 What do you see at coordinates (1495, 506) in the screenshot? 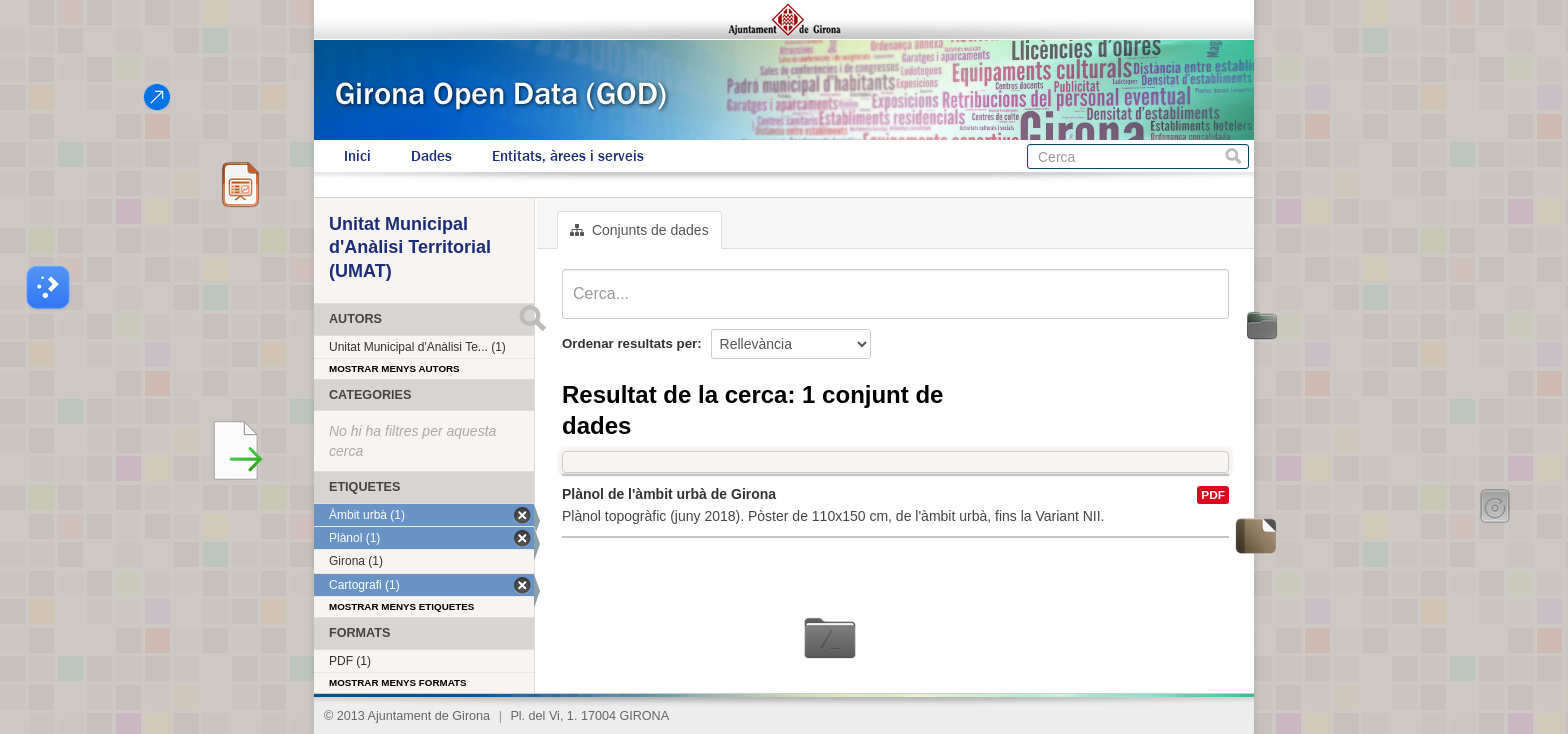
I see `access hard drive storage` at bounding box center [1495, 506].